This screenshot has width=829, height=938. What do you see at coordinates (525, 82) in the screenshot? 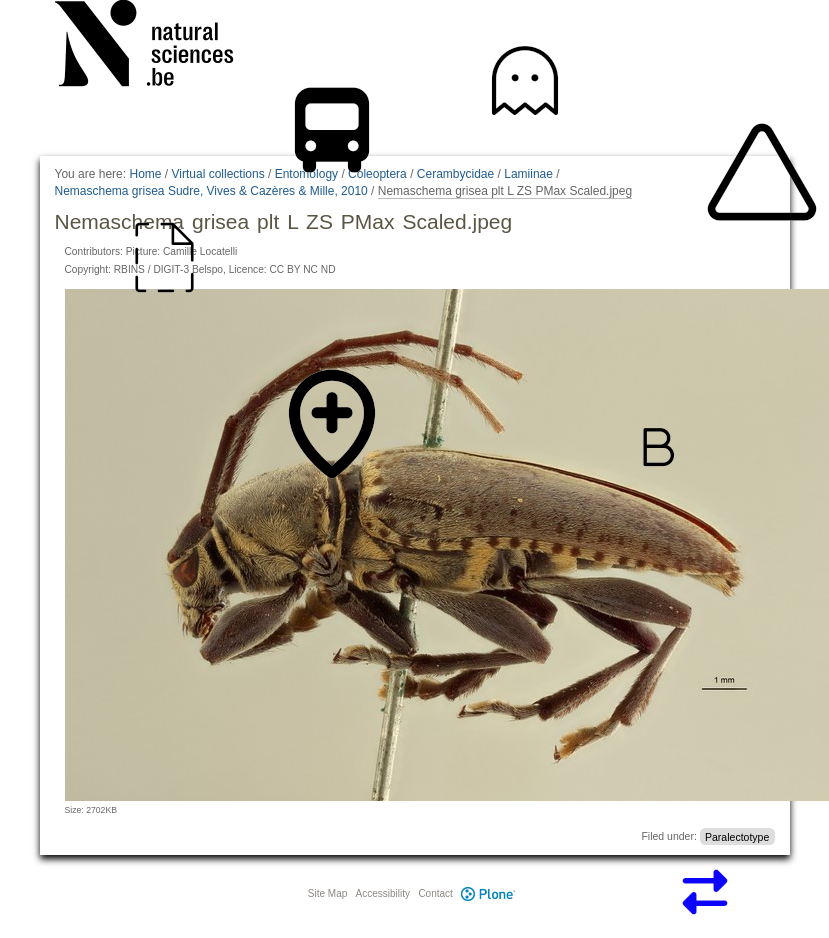
I see `toggle ghost mode or invisible status` at bounding box center [525, 82].